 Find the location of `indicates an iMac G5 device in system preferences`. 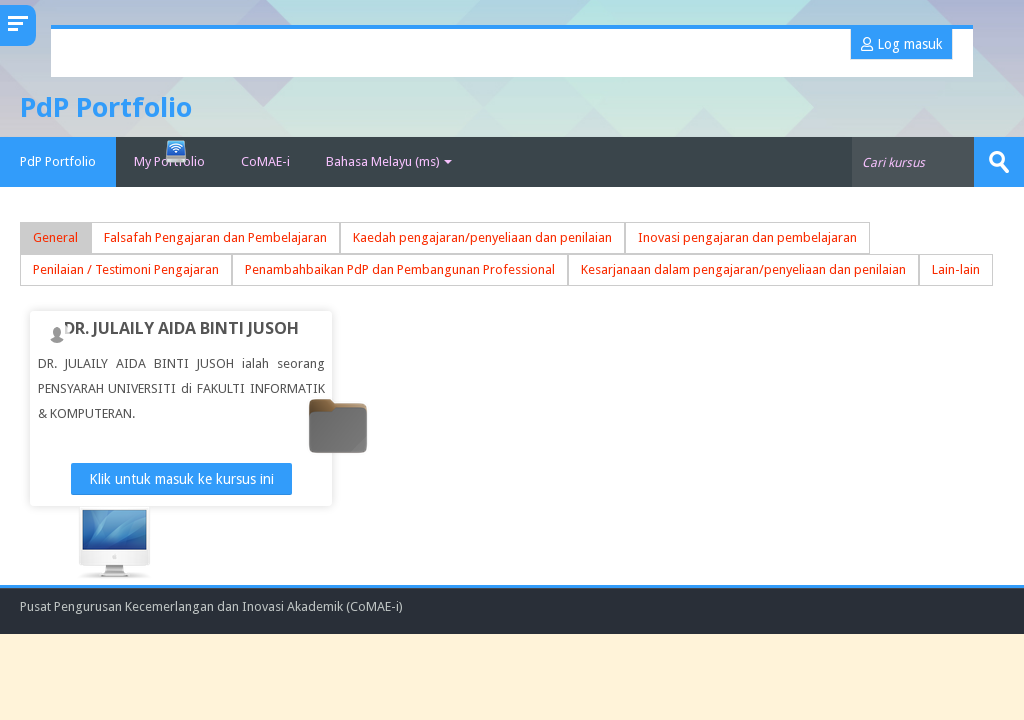

indicates an iMac G5 device in system preferences is located at coordinates (114, 537).